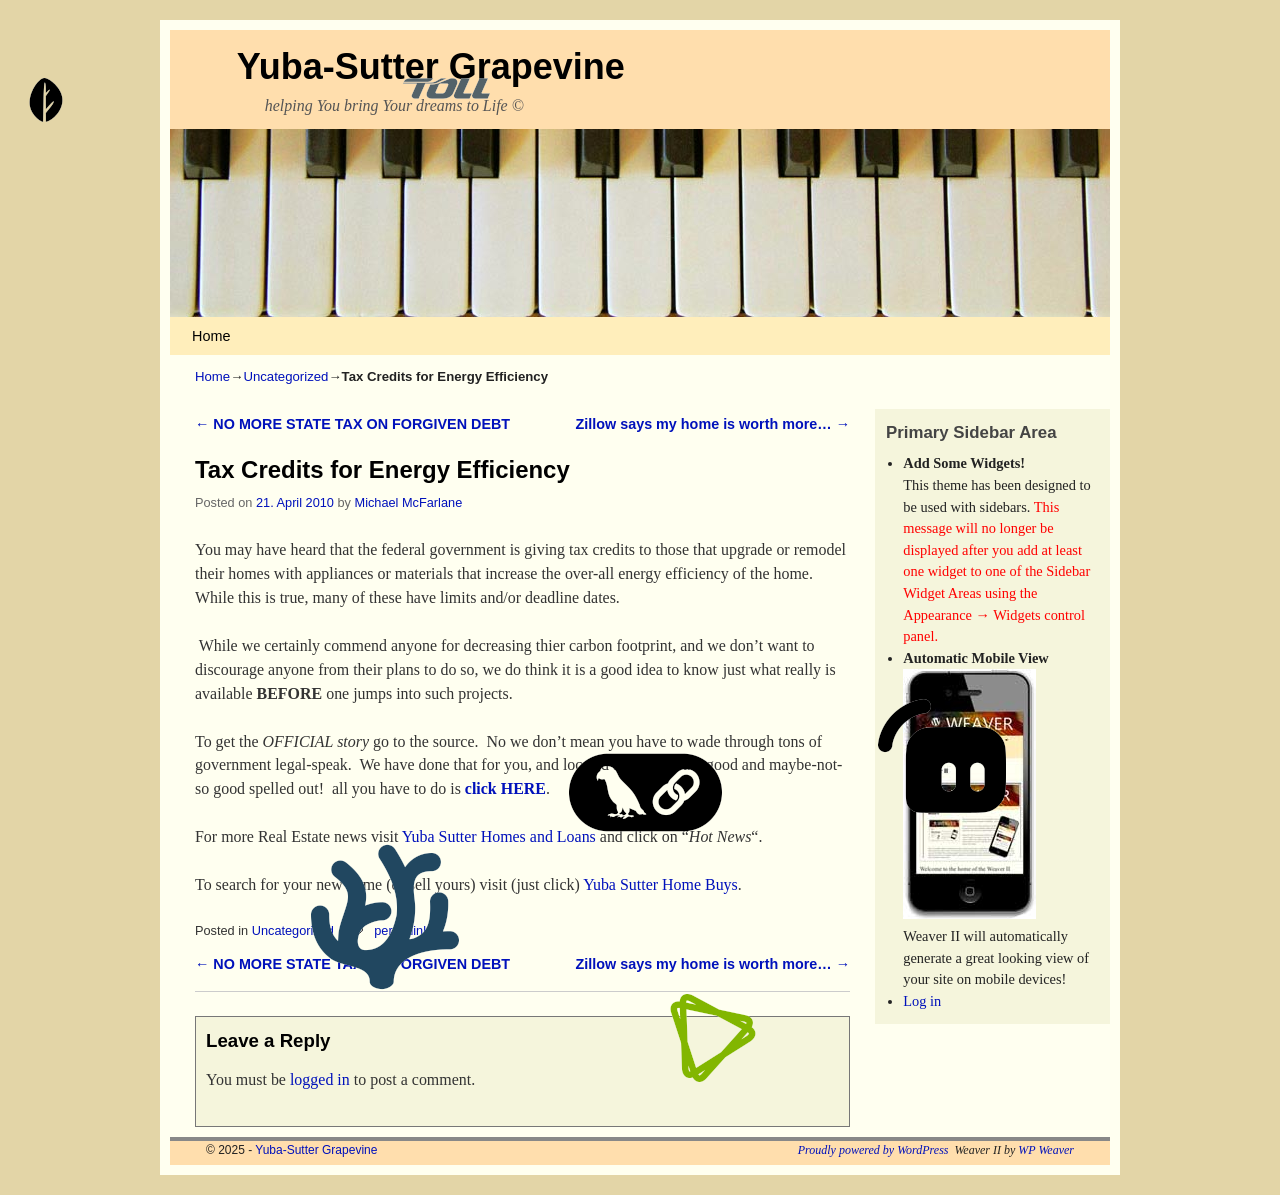 The width and height of the screenshot is (1280, 1195). I want to click on october cms logo, so click(46, 100).